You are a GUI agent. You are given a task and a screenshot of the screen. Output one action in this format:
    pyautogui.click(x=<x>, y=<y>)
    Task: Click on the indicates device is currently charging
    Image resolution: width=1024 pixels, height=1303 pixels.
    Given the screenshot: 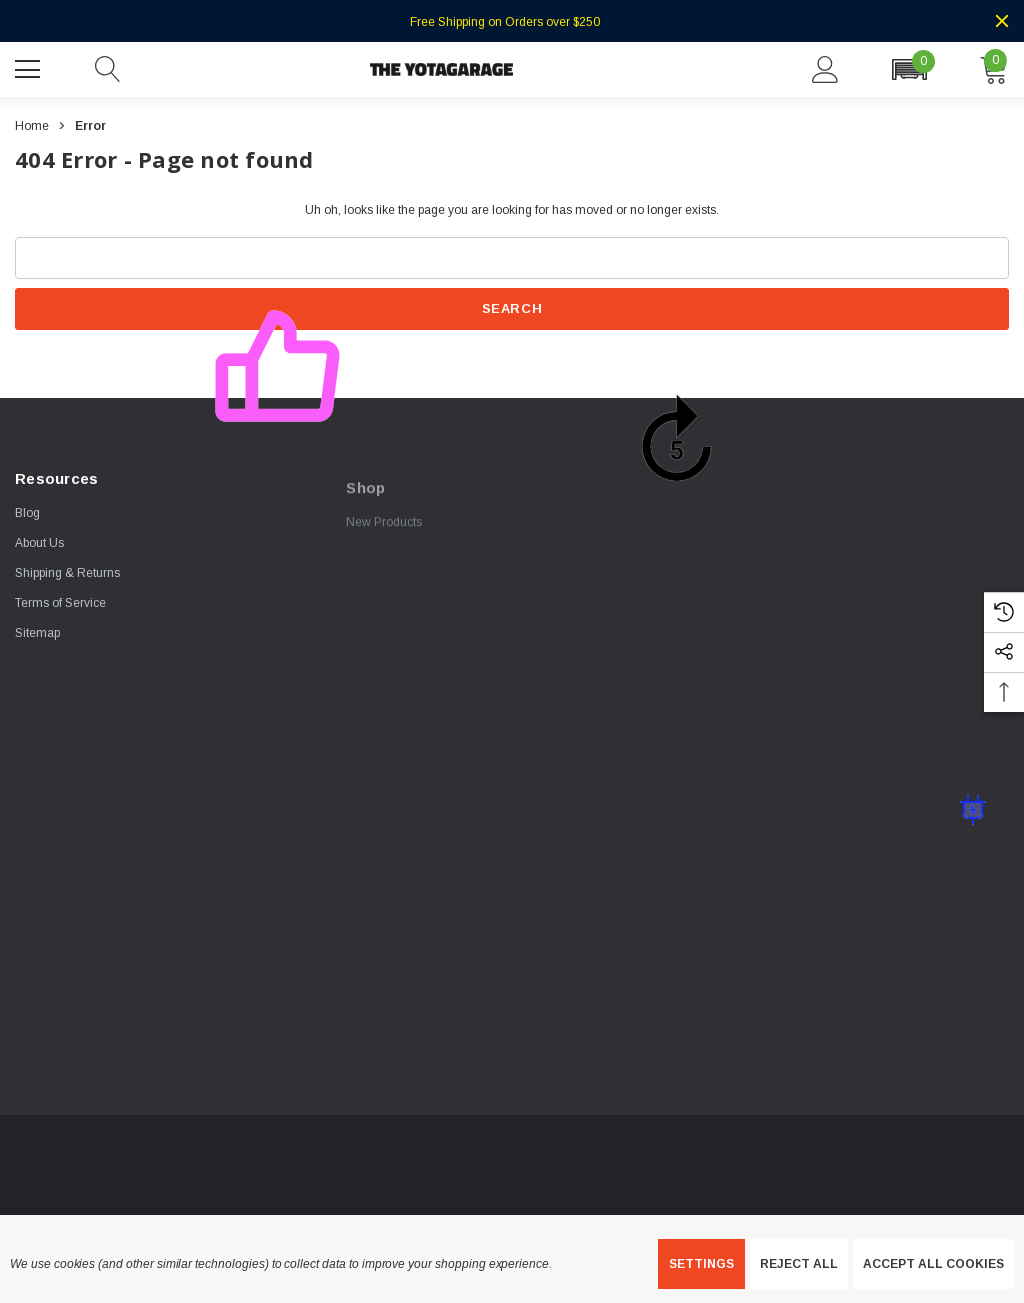 What is the action you would take?
    pyautogui.click(x=973, y=810)
    